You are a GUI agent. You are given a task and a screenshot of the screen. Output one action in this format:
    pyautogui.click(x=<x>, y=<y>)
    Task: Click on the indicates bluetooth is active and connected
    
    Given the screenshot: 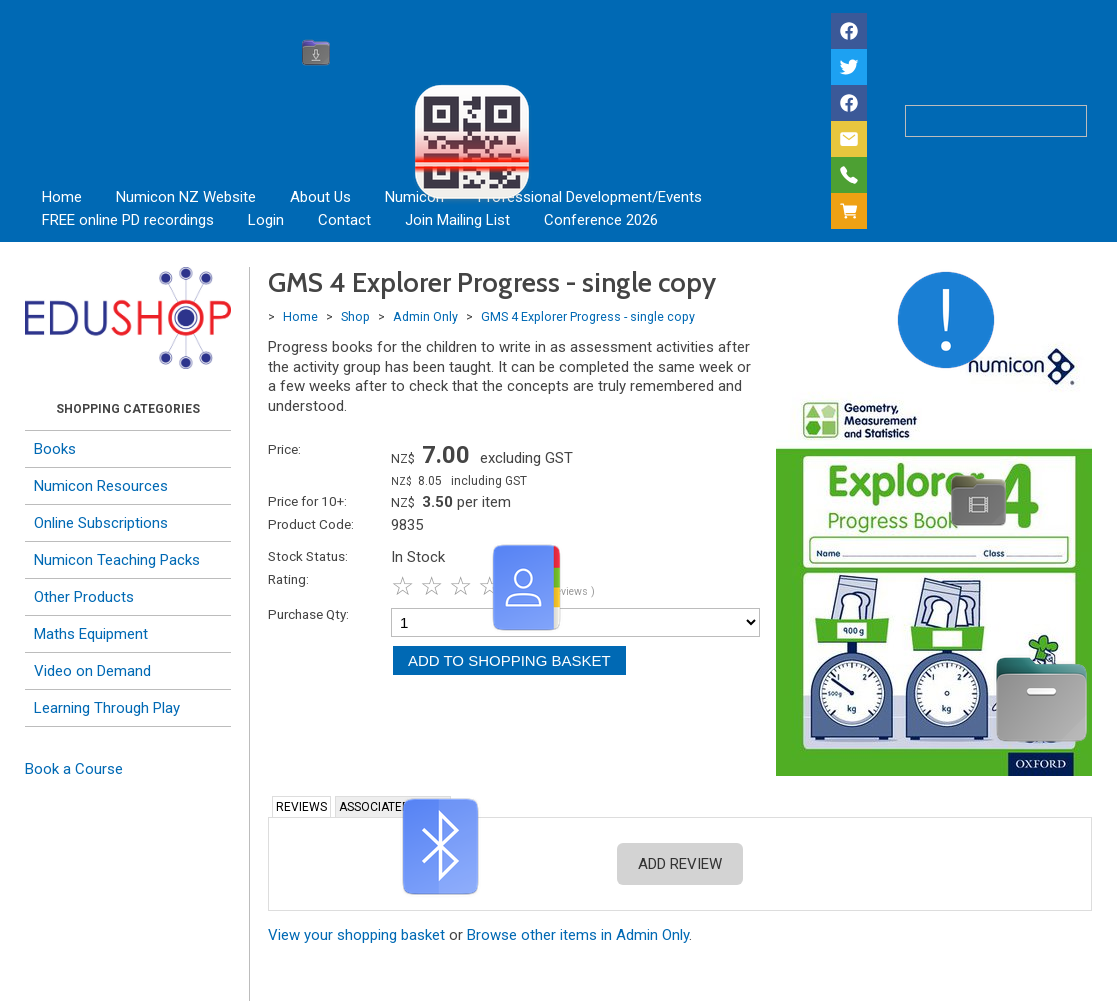 What is the action you would take?
    pyautogui.click(x=440, y=846)
    